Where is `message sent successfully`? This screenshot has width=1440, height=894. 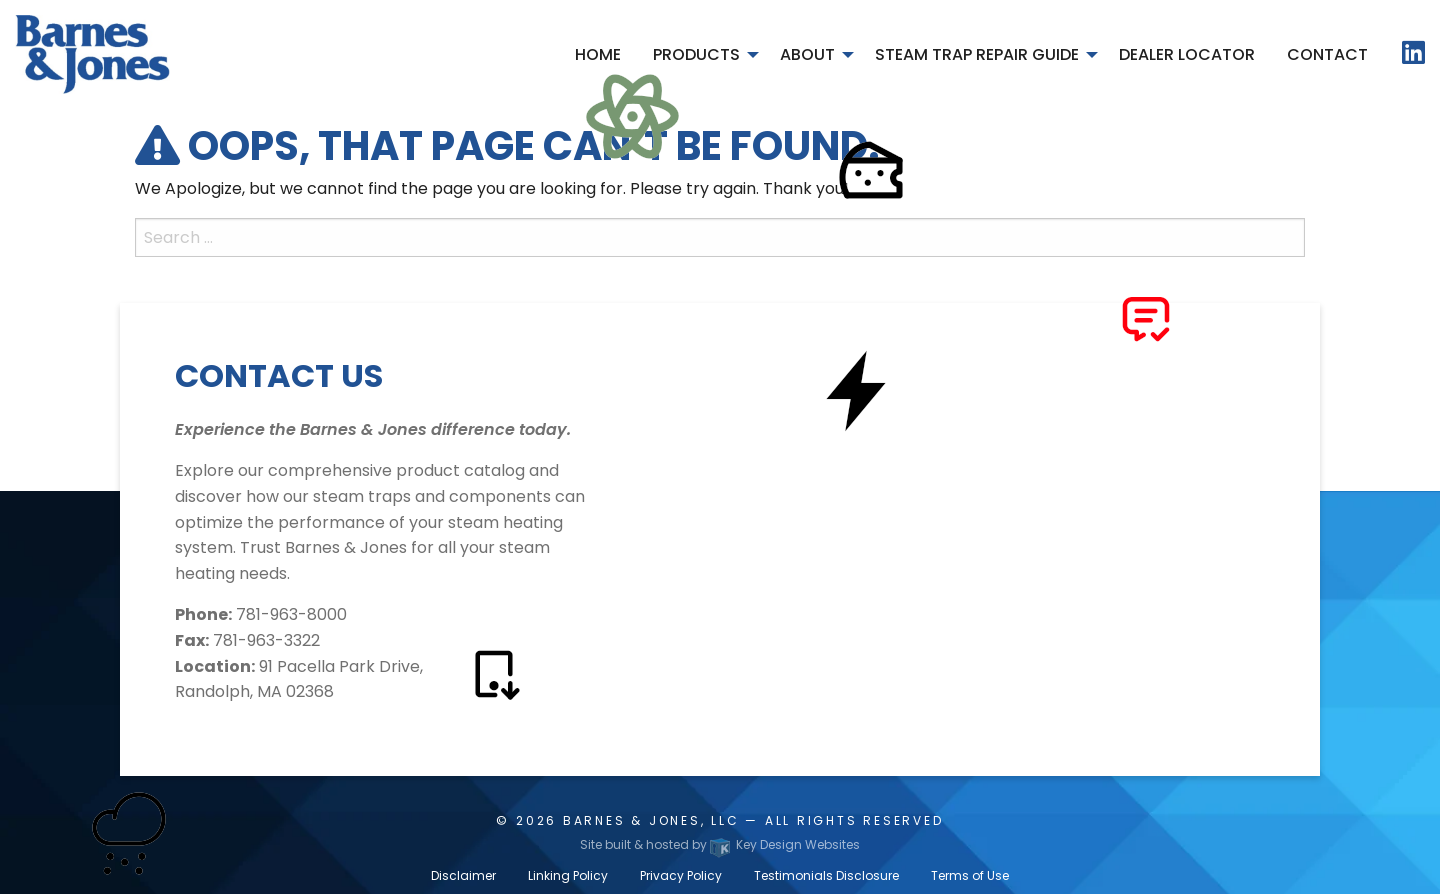 message sent successfully is located at coordinates (1146, 318).